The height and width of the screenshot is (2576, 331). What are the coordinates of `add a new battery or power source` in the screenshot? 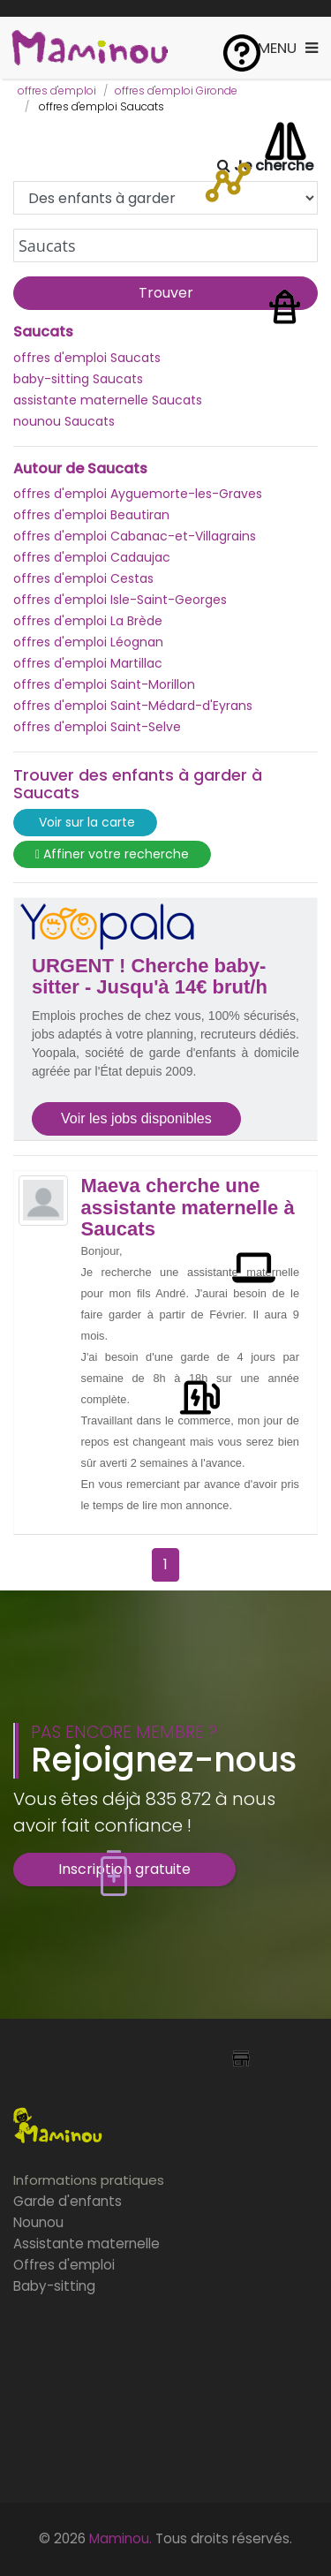 It's located at (114, 1874).